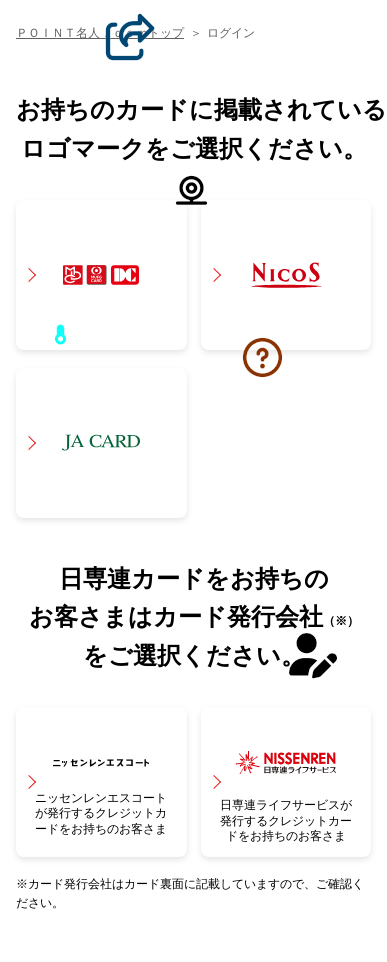 This screenshot has width=387, height=962. I want to click on enable webcam or video camera, so click(191, 191).